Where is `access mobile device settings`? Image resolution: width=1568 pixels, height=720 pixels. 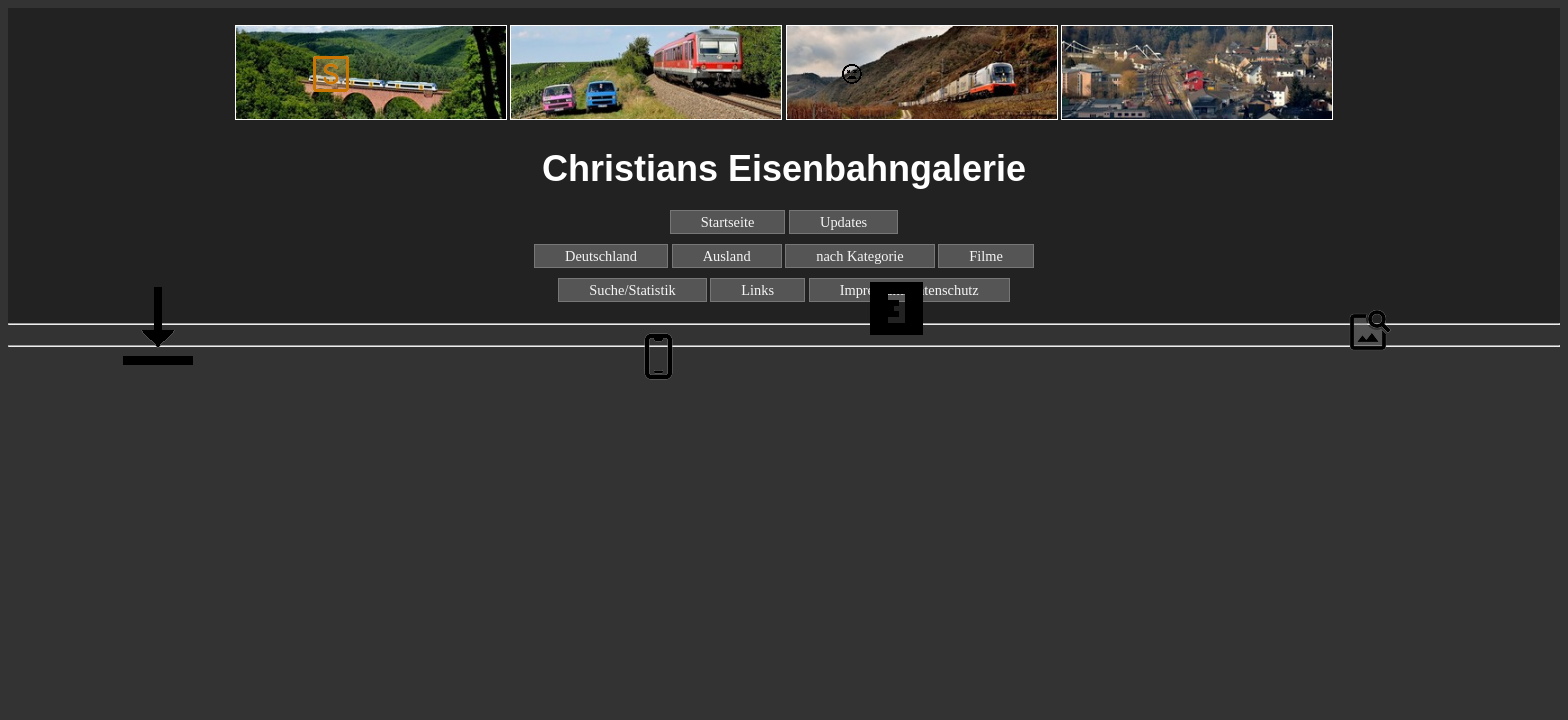
access mobile device settings is located at coordinates (658, 356).